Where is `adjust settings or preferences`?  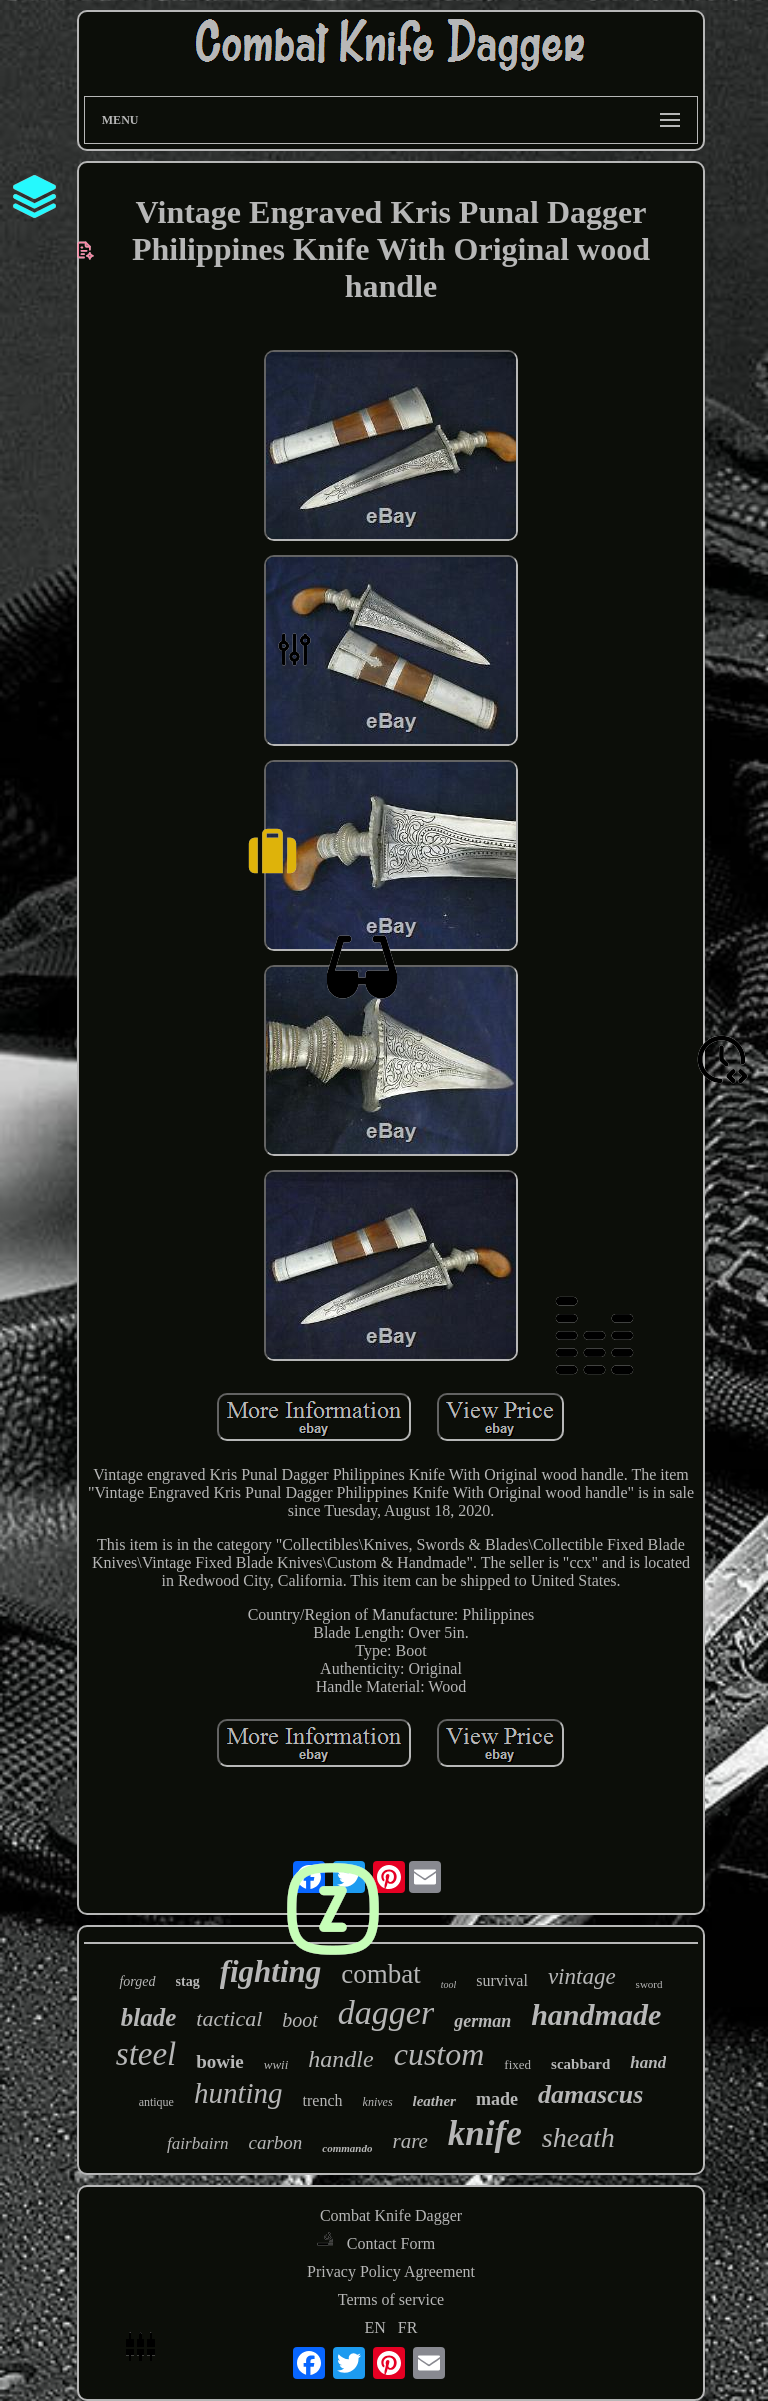
adjust settings or preferences is located at coordinates (294, 649).